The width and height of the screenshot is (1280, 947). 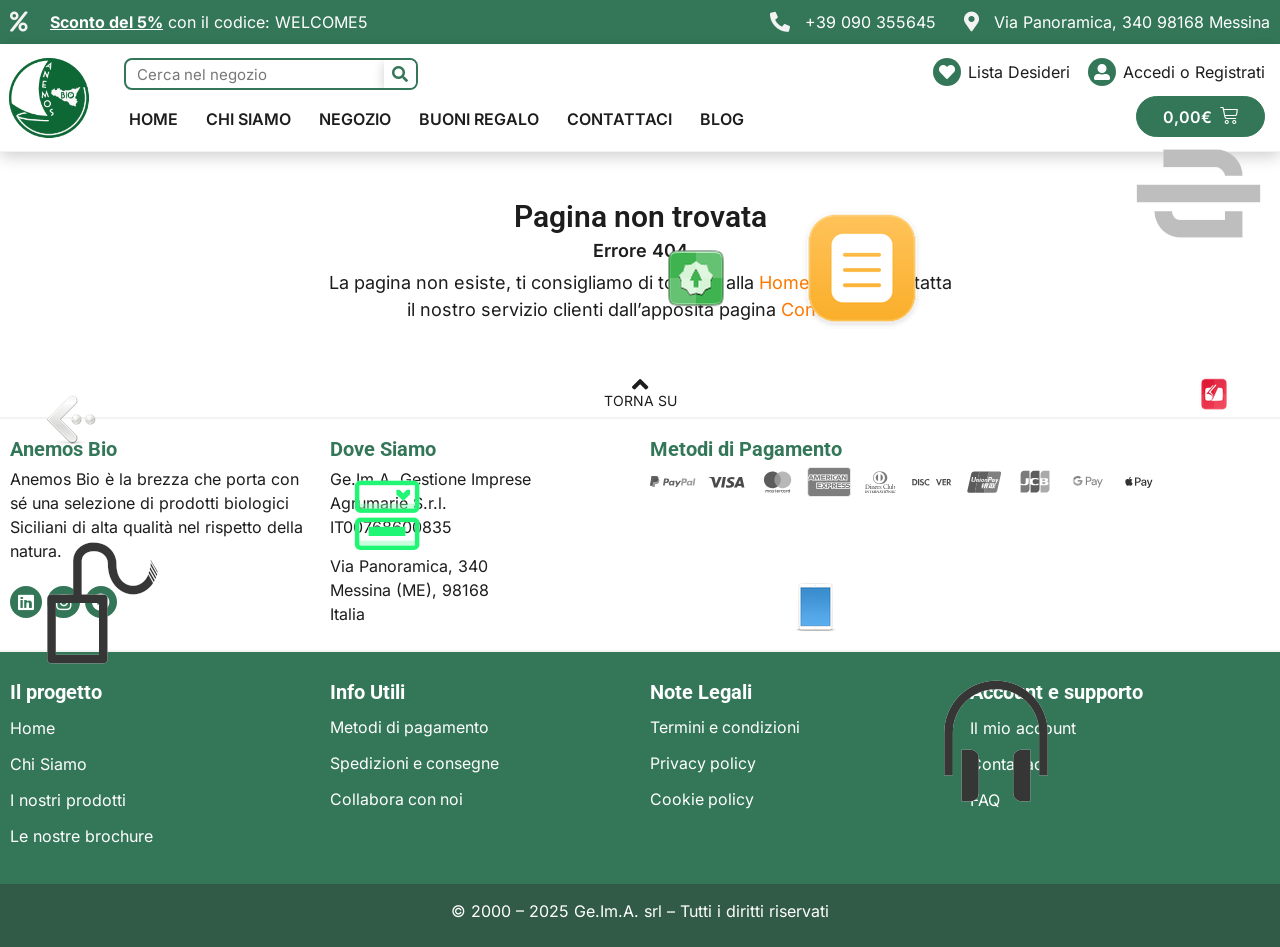 What do you see at coordinates (696, 278) in the screenshot?
I see `check for operating system updates` at bounding box center [696, 278].